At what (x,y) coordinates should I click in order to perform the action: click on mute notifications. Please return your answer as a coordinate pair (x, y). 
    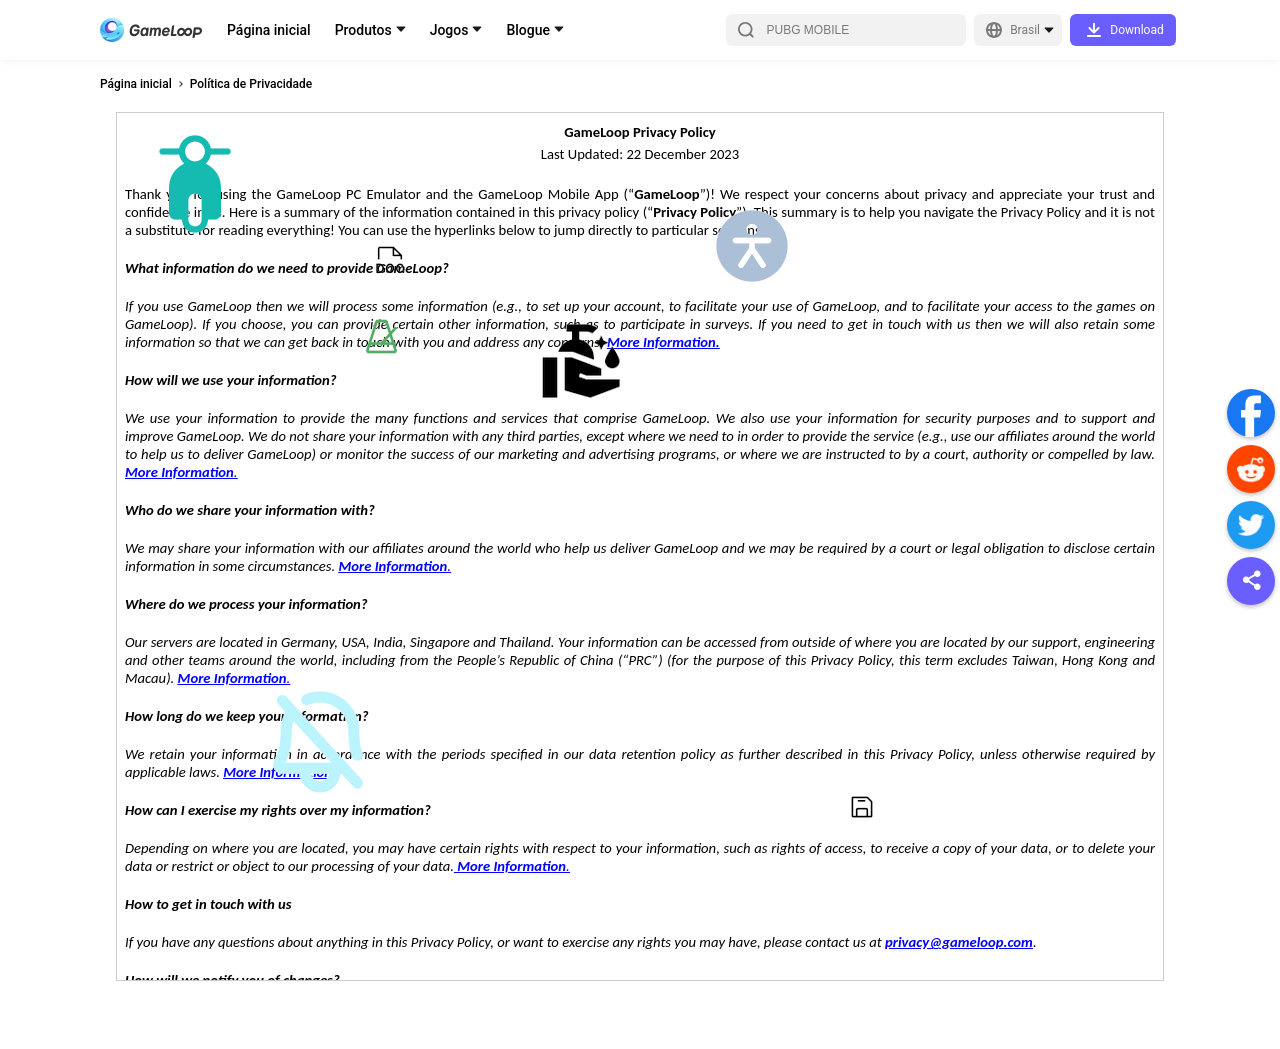
    Looking at the image, I should click on (320, 742).